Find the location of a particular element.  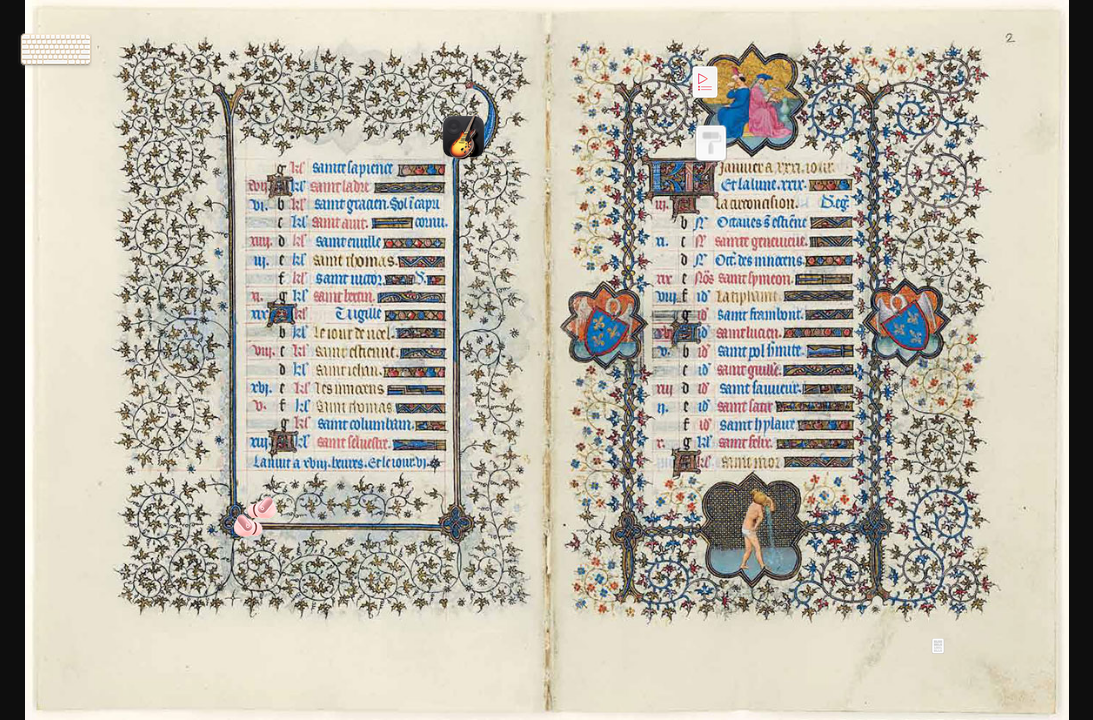

audio playlist file (.scpls format) is located at coordinates (705, 82).